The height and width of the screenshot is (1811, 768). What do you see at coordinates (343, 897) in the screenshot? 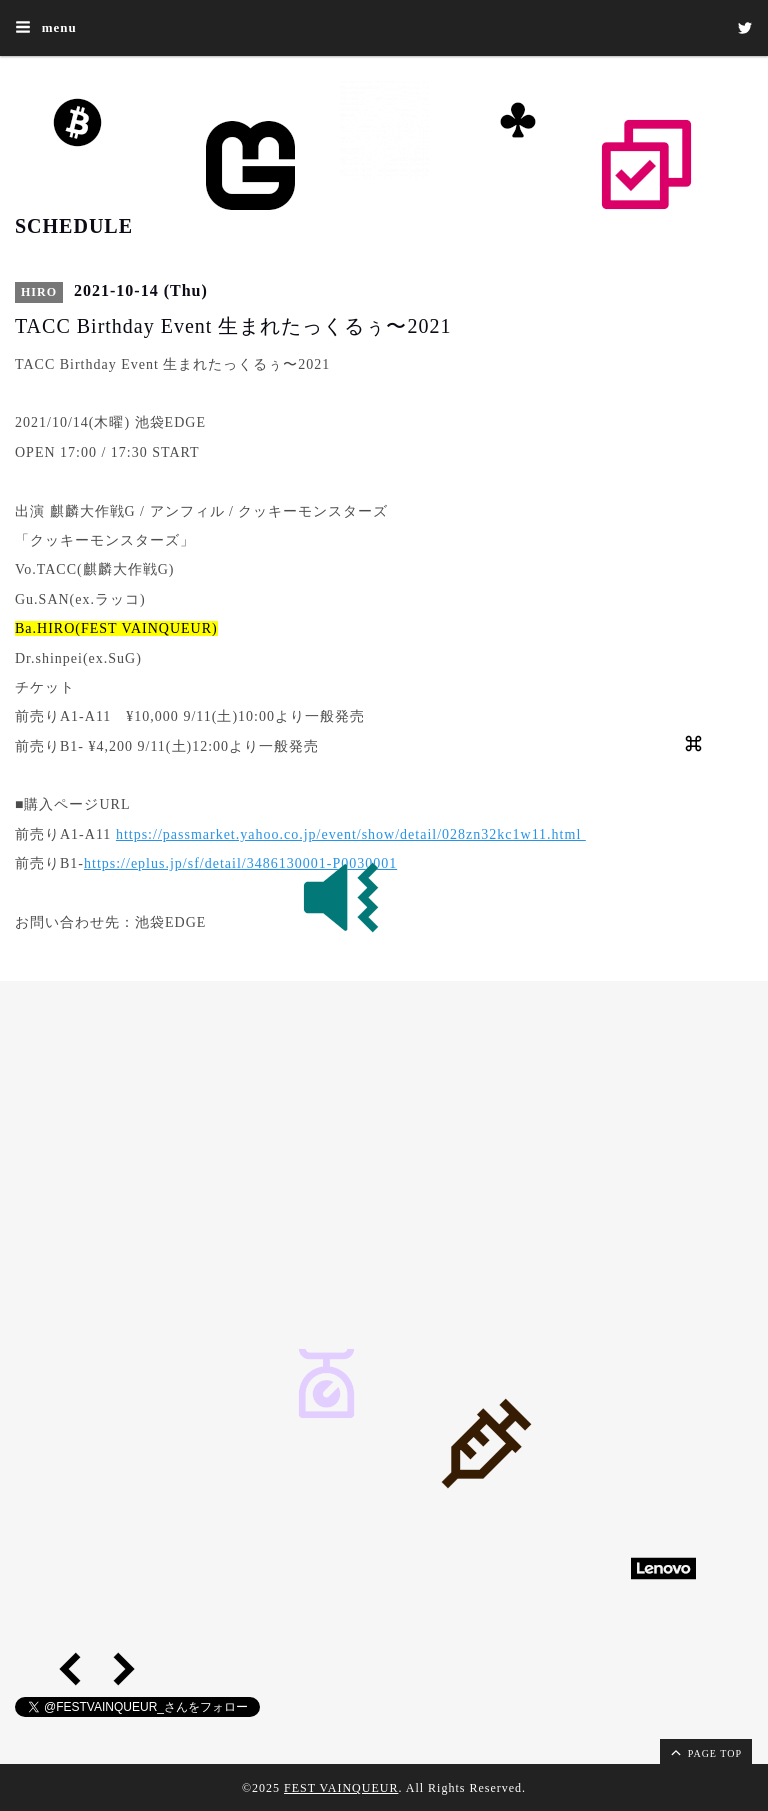
I see `set device to vibrate mode` at bounding box center [343, 897].